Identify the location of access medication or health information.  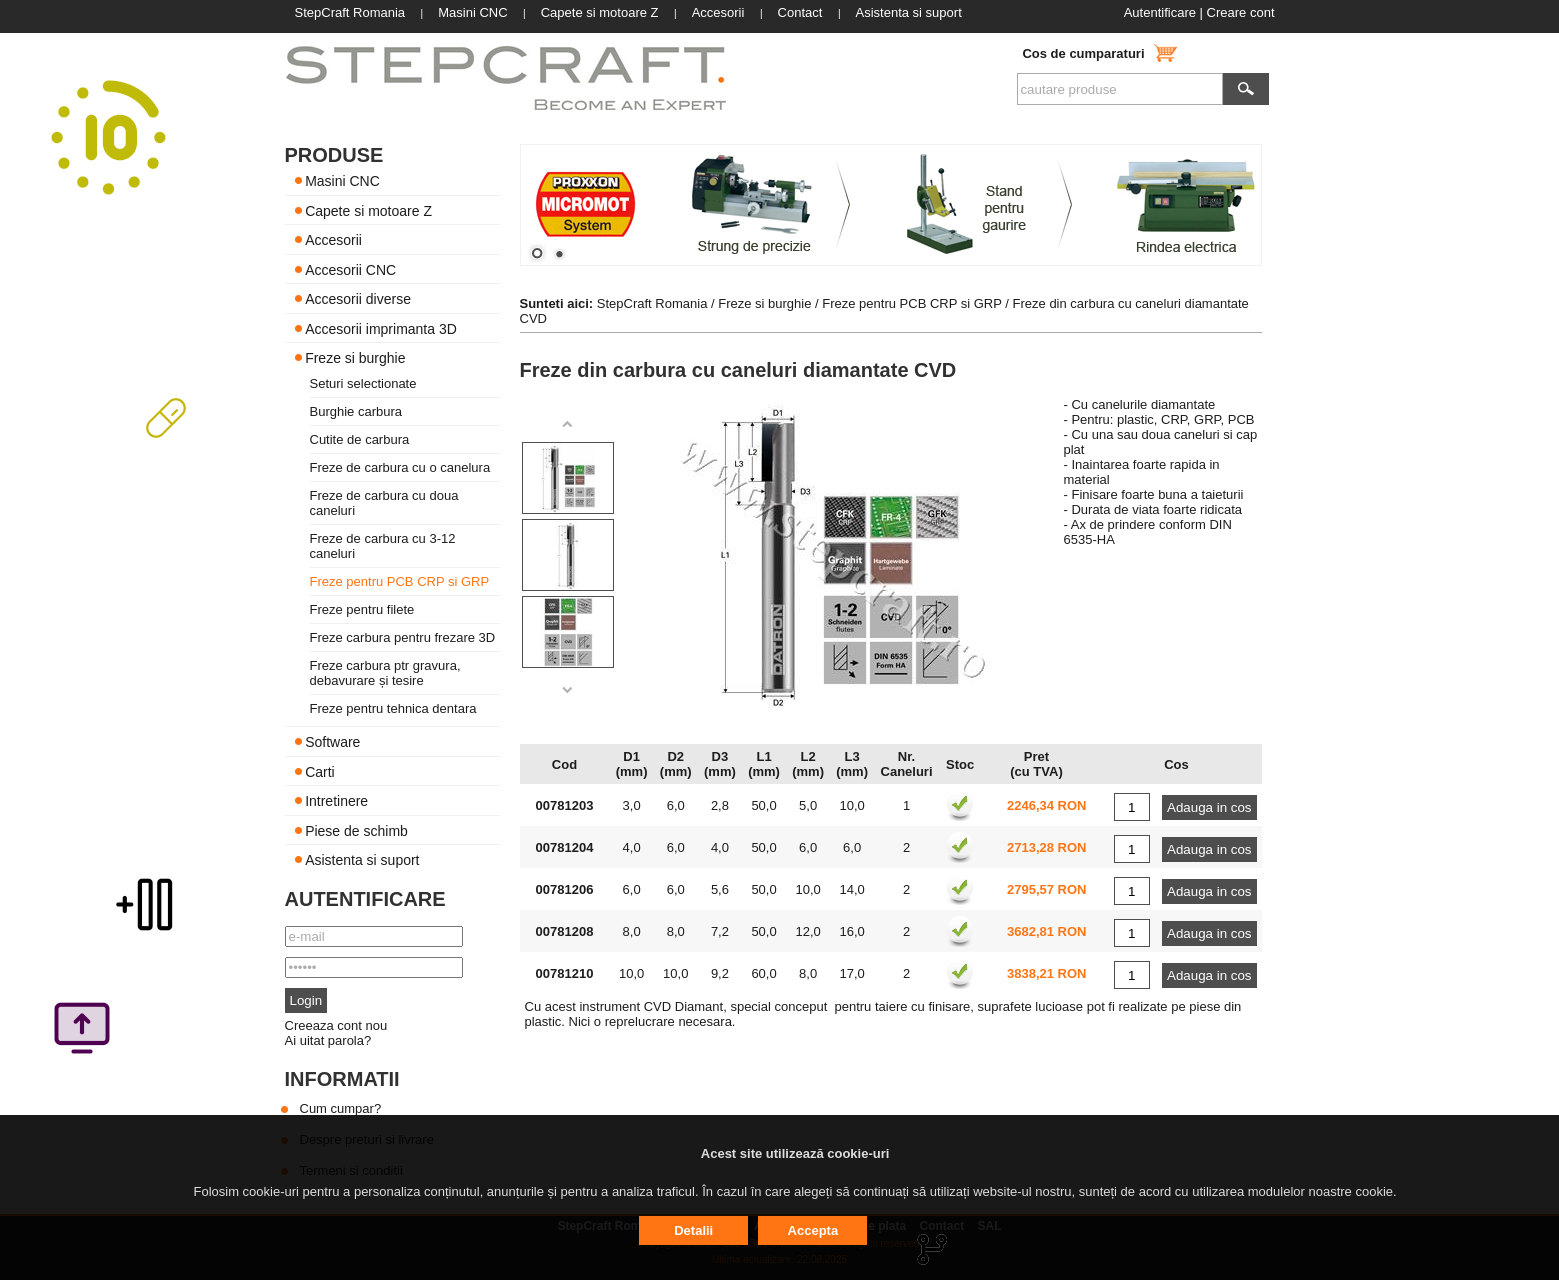
(166, 418).